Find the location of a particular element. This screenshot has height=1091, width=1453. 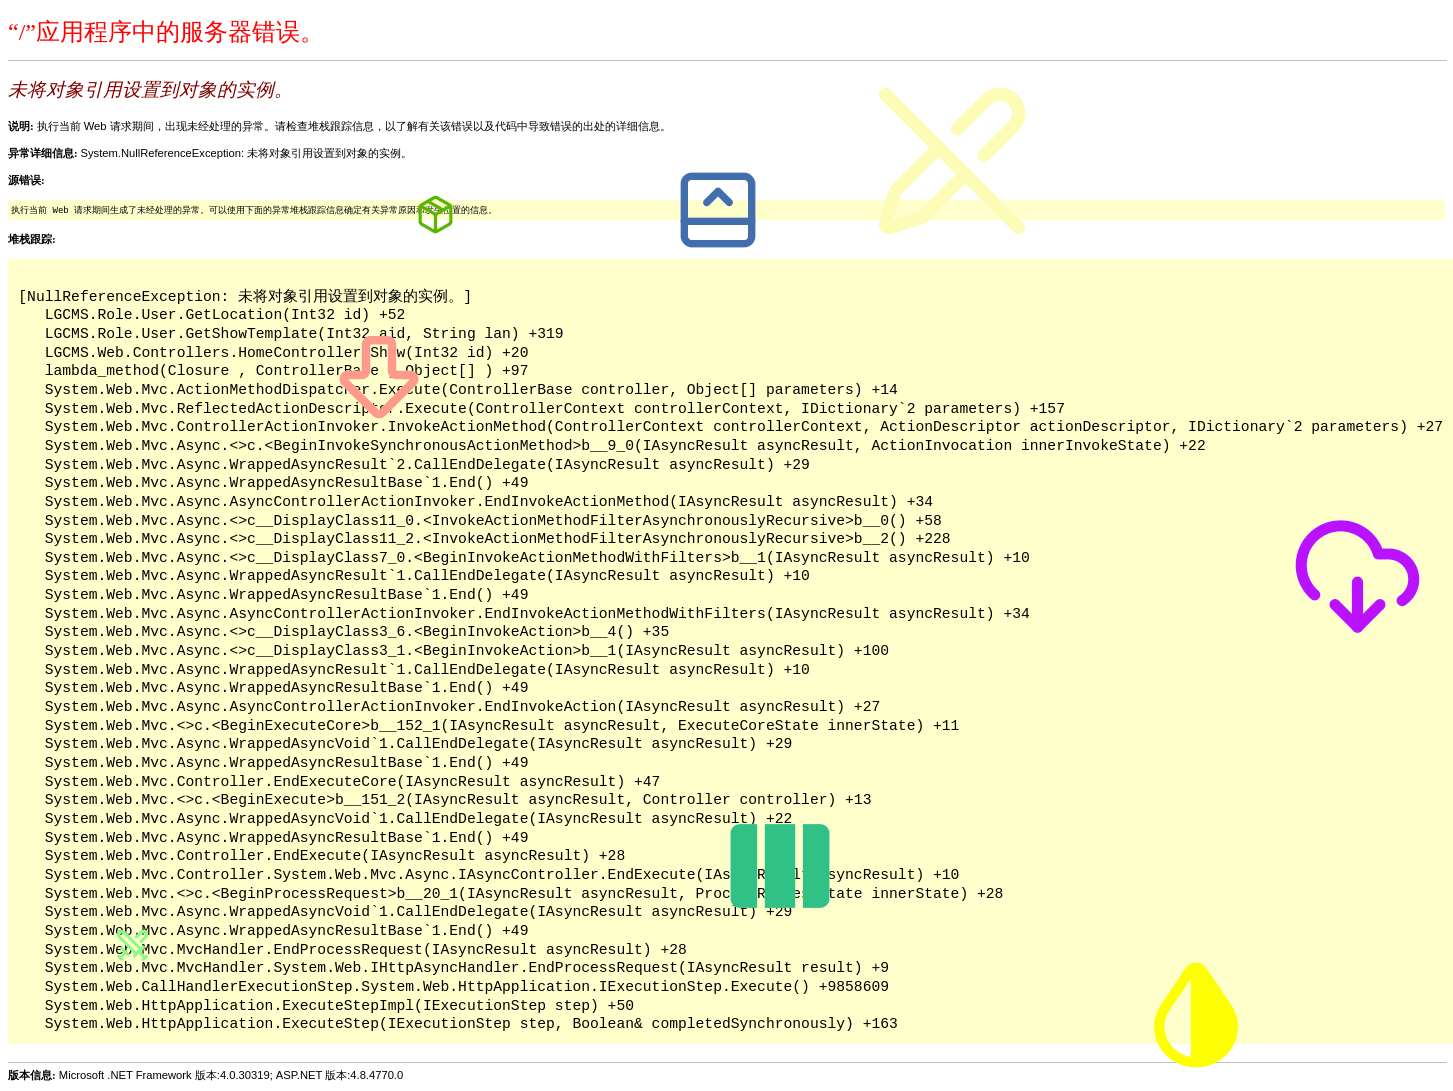

adjust opacity or transparency level is located at coordinates (1196, 1015).